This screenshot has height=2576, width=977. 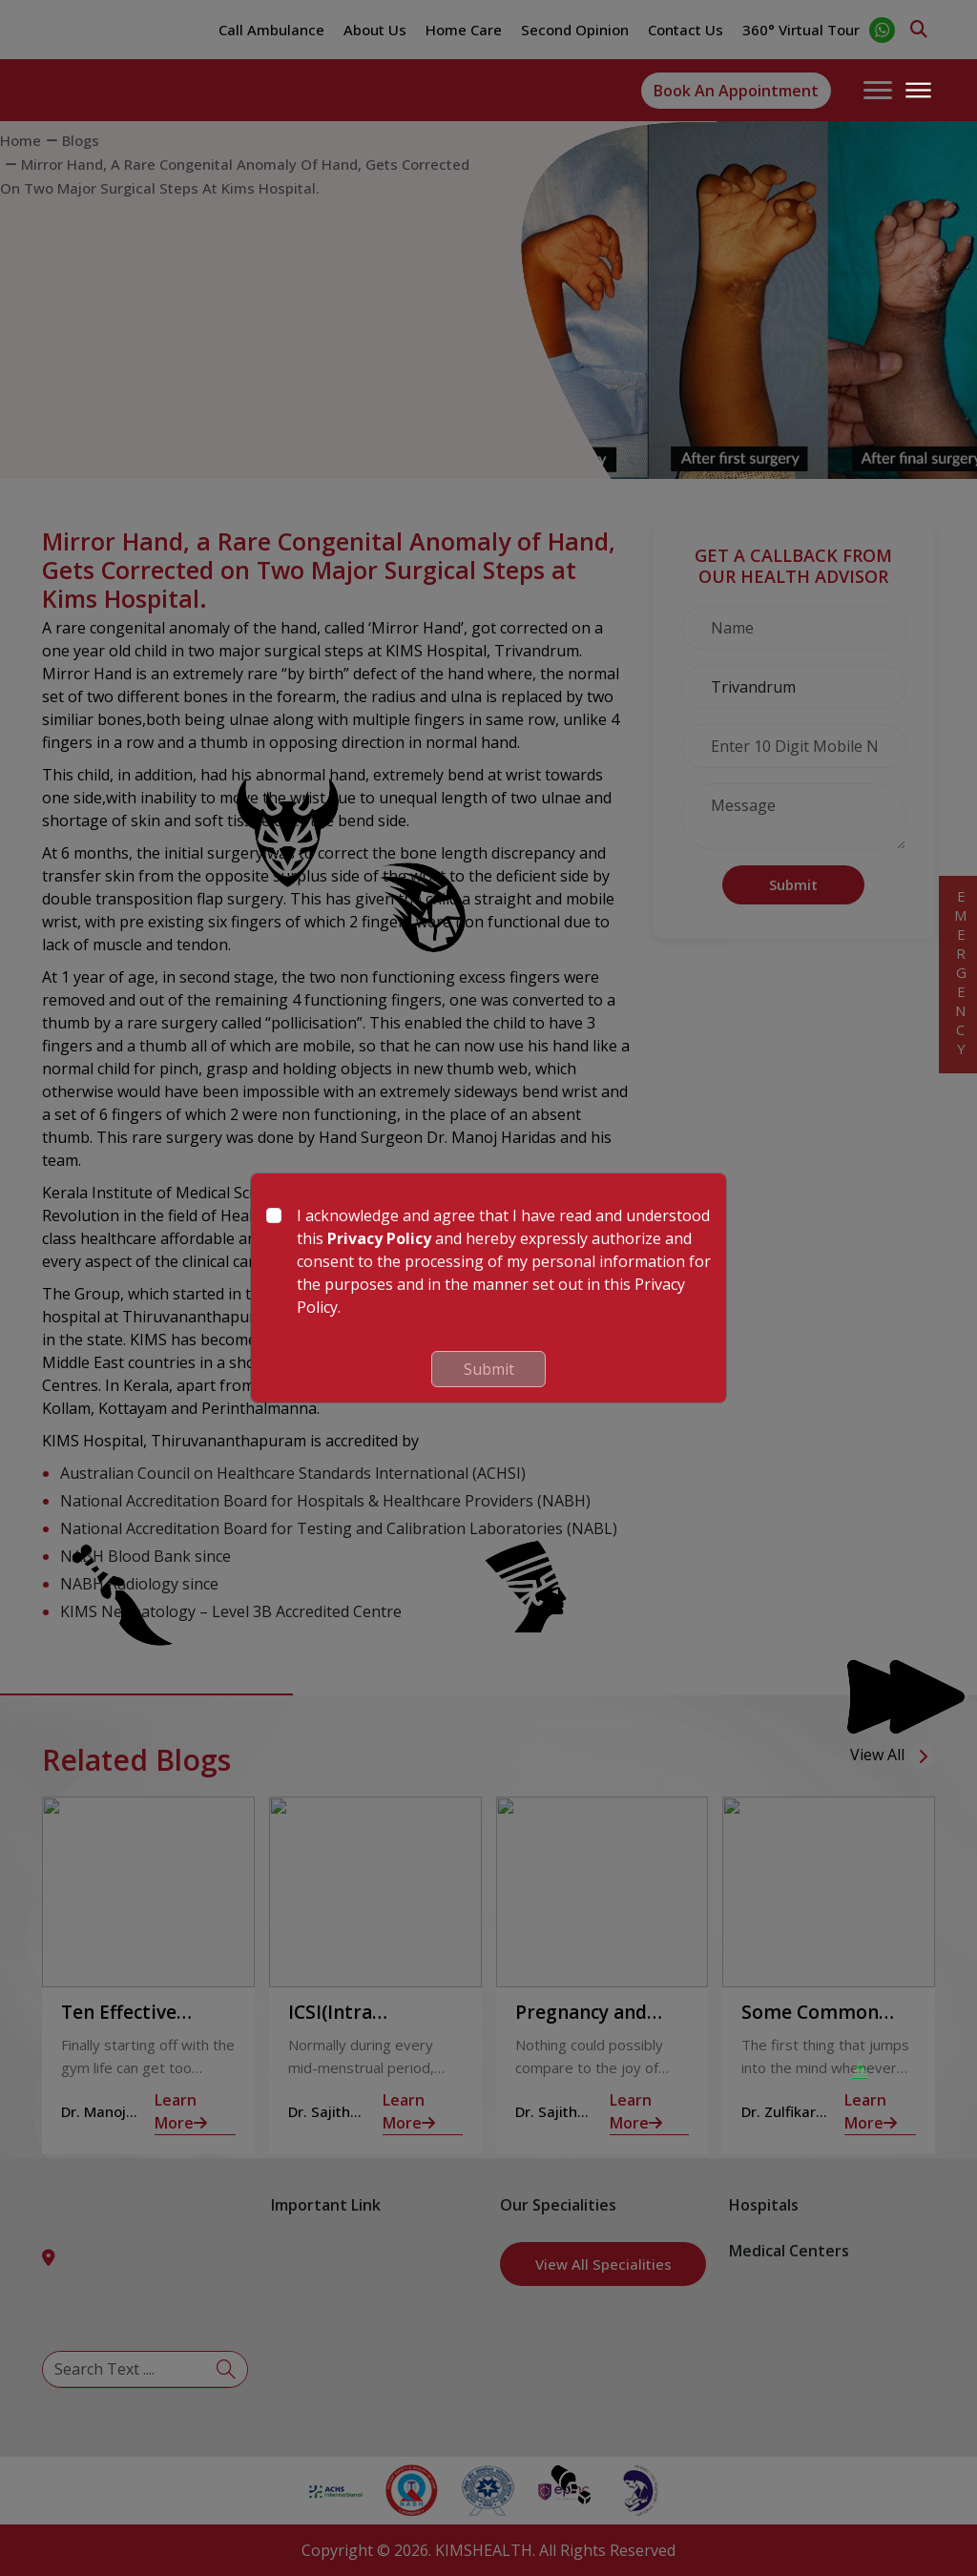 I want to click on skip forward or fast-forward media playback, so click(x=905, y=1696).